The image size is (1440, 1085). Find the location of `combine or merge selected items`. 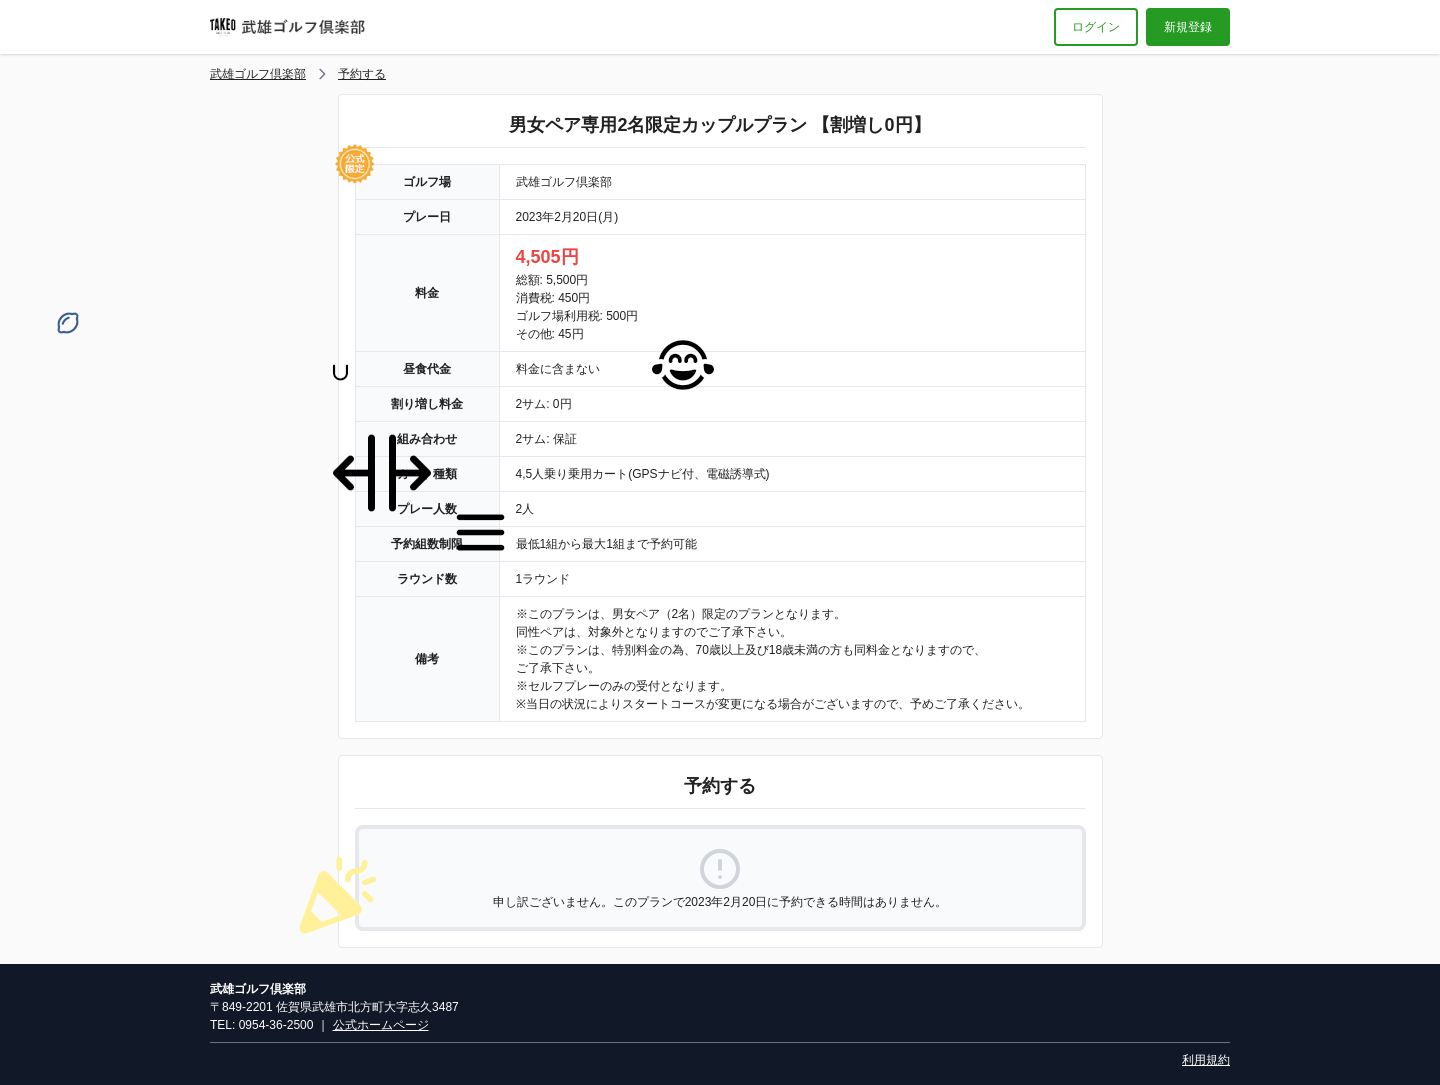

combine or merge selected items is located at coordinates (340, 371).